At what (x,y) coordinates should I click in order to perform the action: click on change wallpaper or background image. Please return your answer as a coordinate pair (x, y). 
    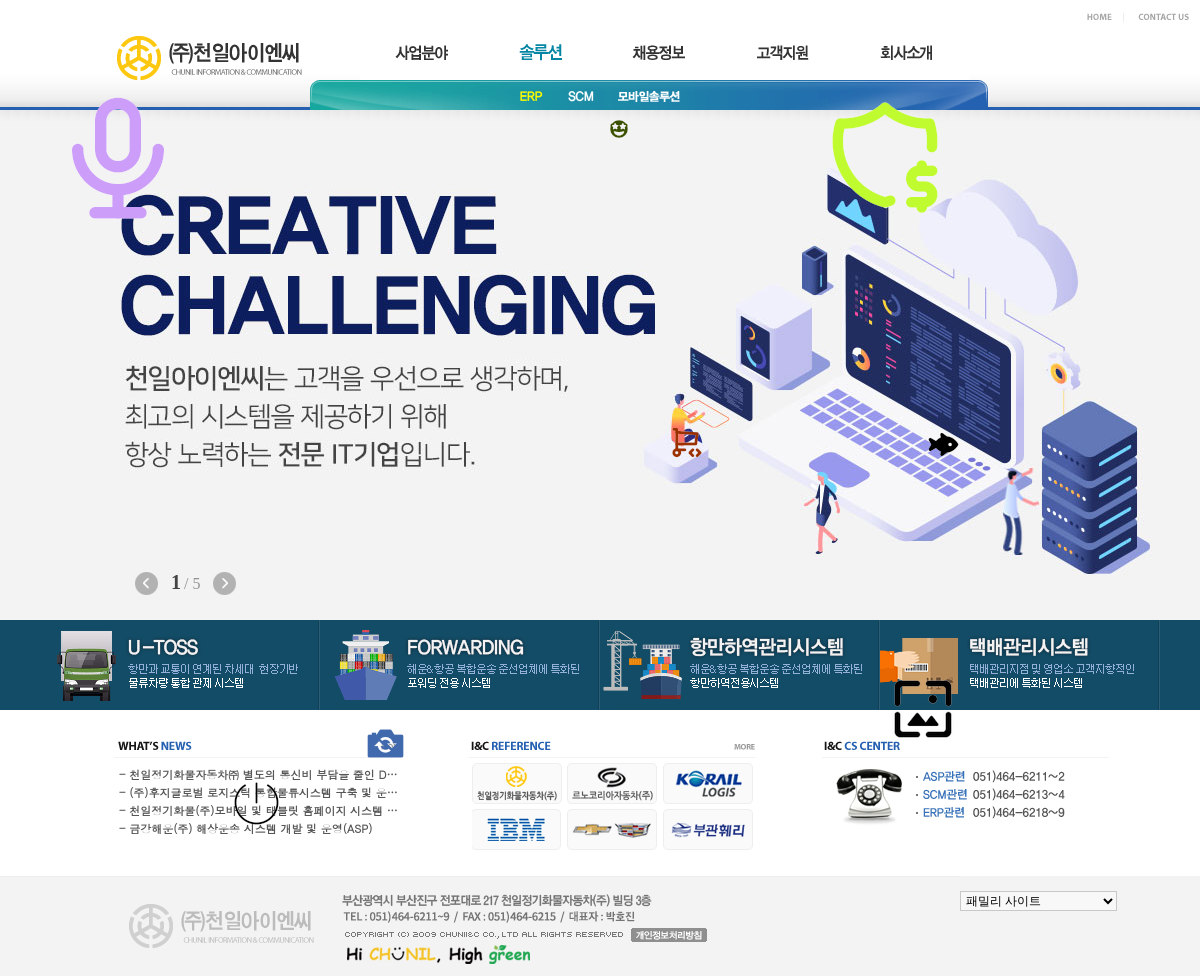
    Looking at the image, I should click on (923, 709).